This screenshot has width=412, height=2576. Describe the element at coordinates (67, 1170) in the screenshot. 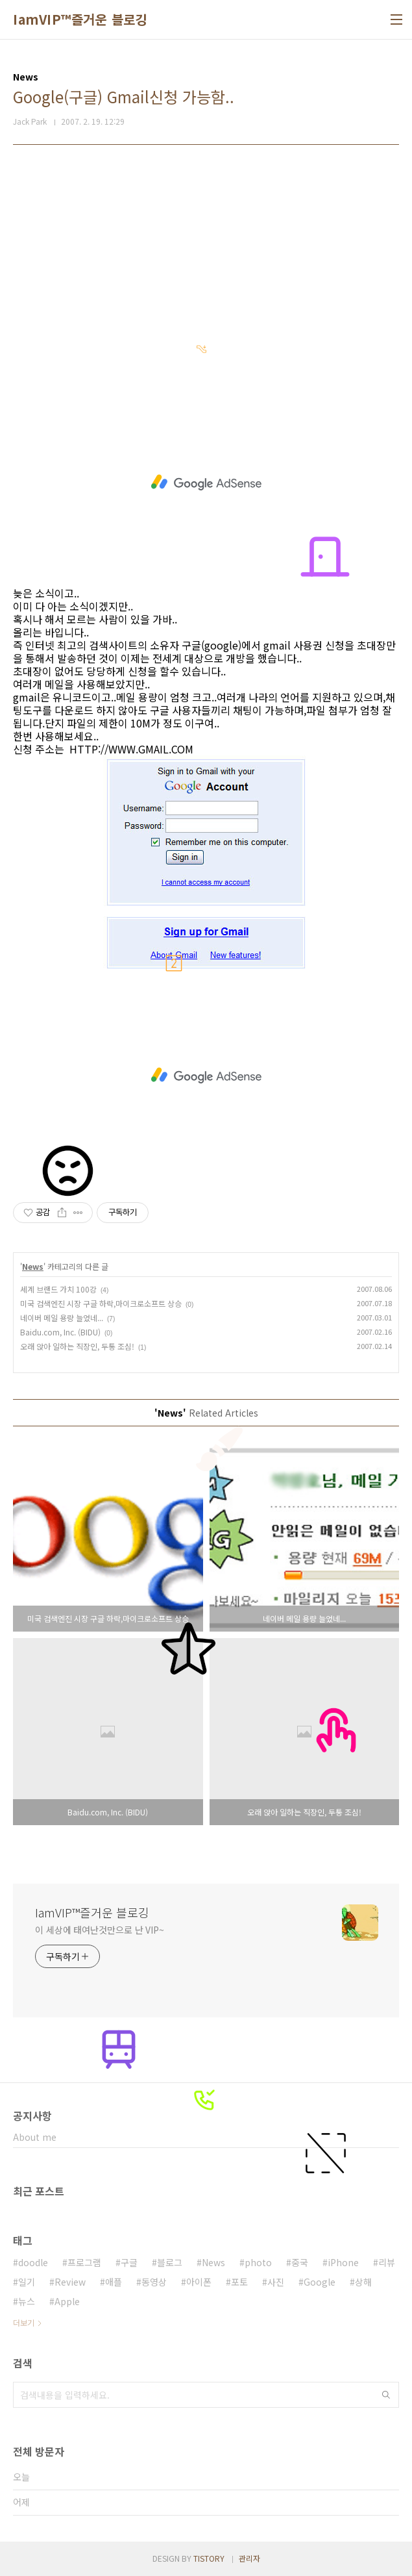

I see `select angry reaction or emoji` at that location.